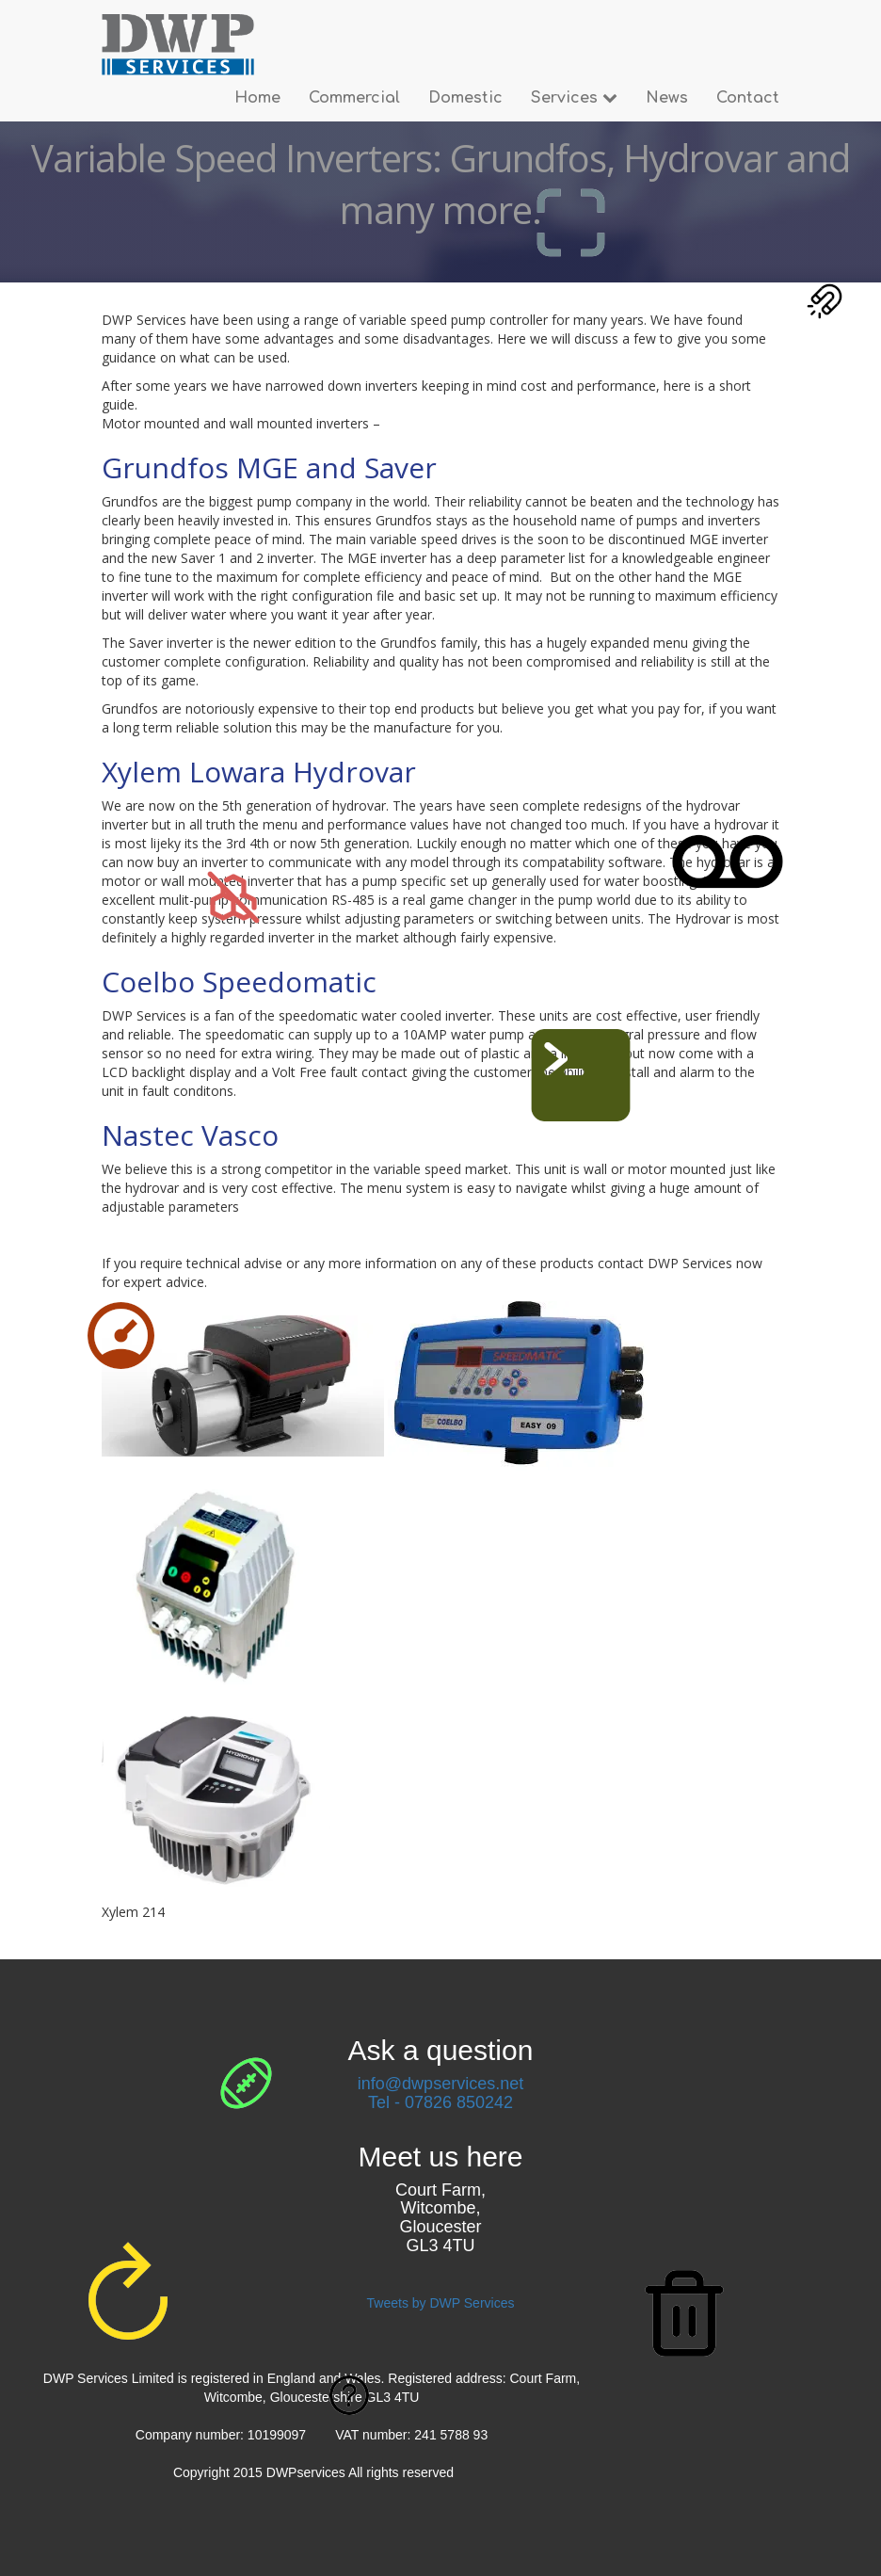 This screenshot has width=881, height=2576. What do you see at coordinates (684, 2313) in the screenshot?
I see `delete this item` at bounding box center [684, 2313].